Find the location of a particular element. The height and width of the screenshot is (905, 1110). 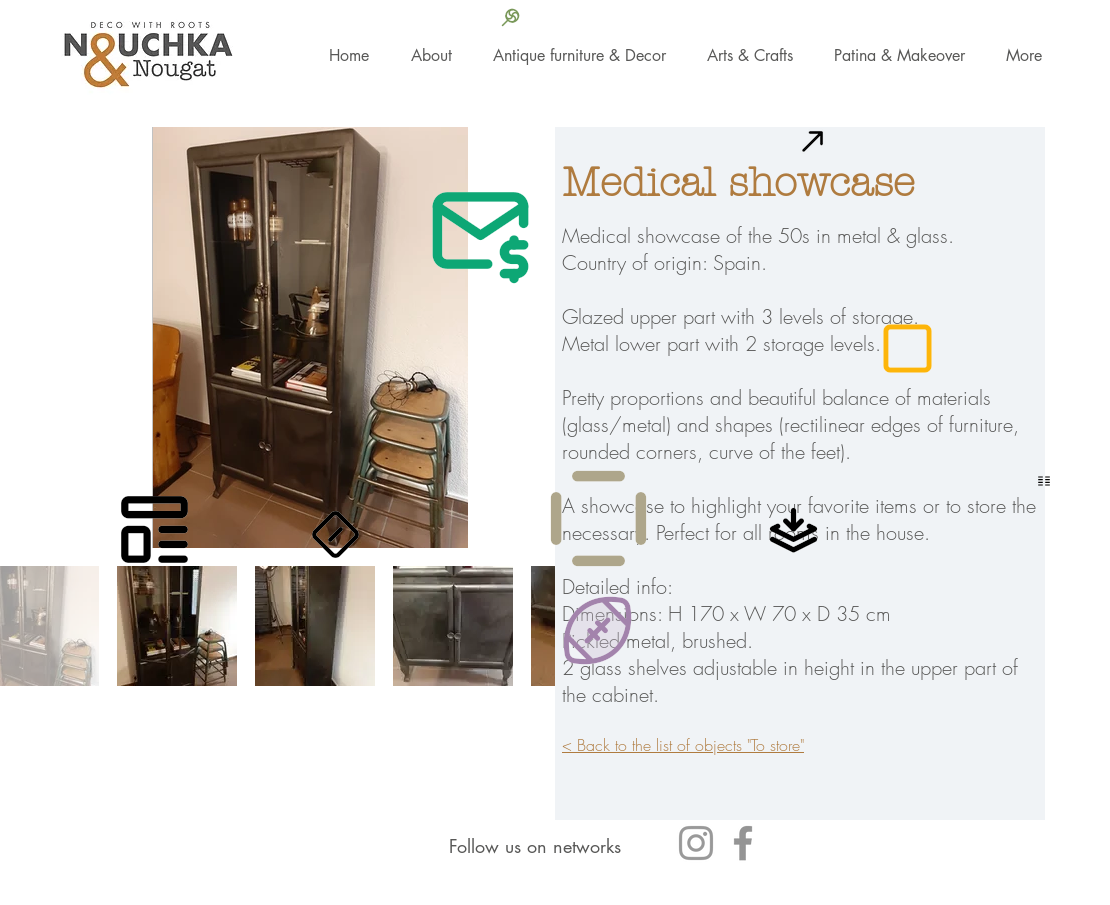

apply borders to left and right sides only is located at coordinates (598, 518).